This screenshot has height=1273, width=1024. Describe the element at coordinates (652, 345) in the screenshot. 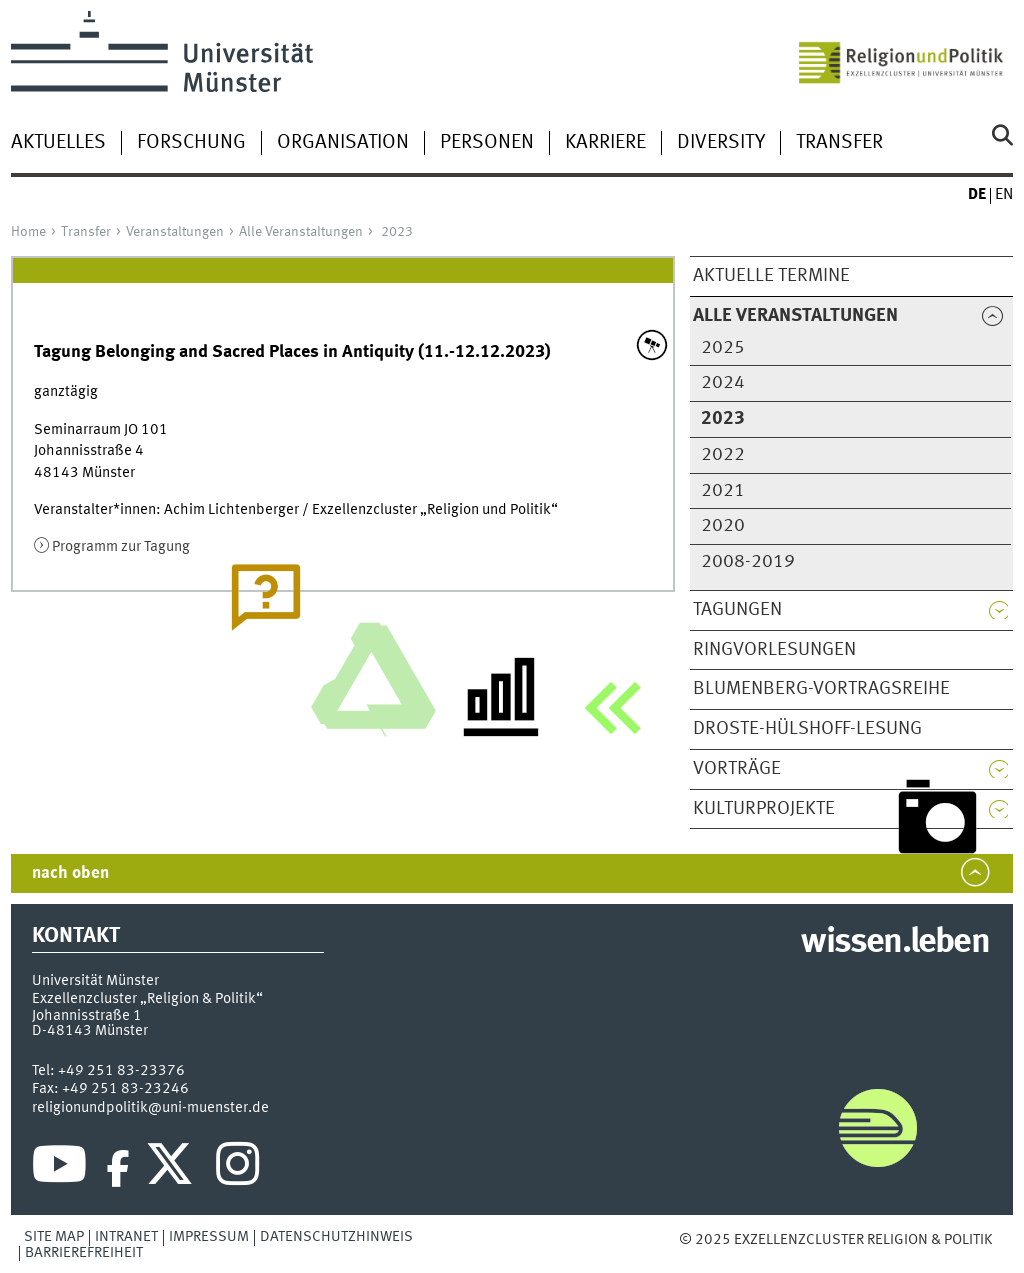

I see `WPExplorer WordPress themes and resources logo` at that location.